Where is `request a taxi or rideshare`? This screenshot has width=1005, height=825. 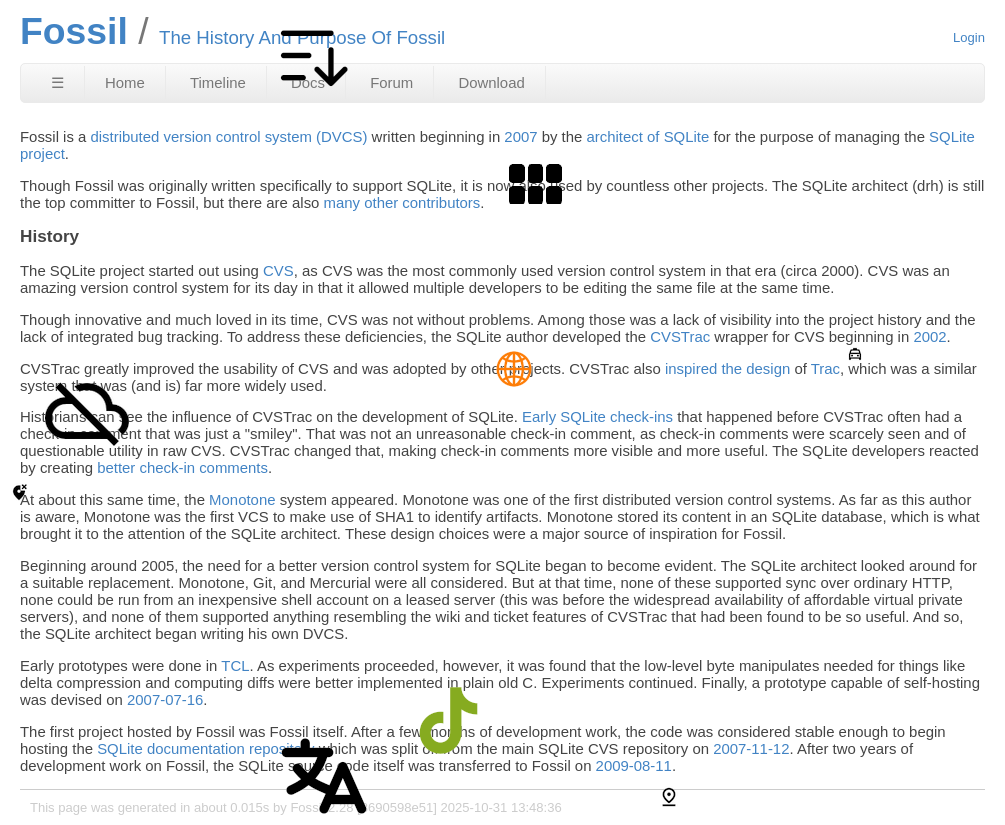
request a taxi or rideshare is located at coordinates (855, 354).